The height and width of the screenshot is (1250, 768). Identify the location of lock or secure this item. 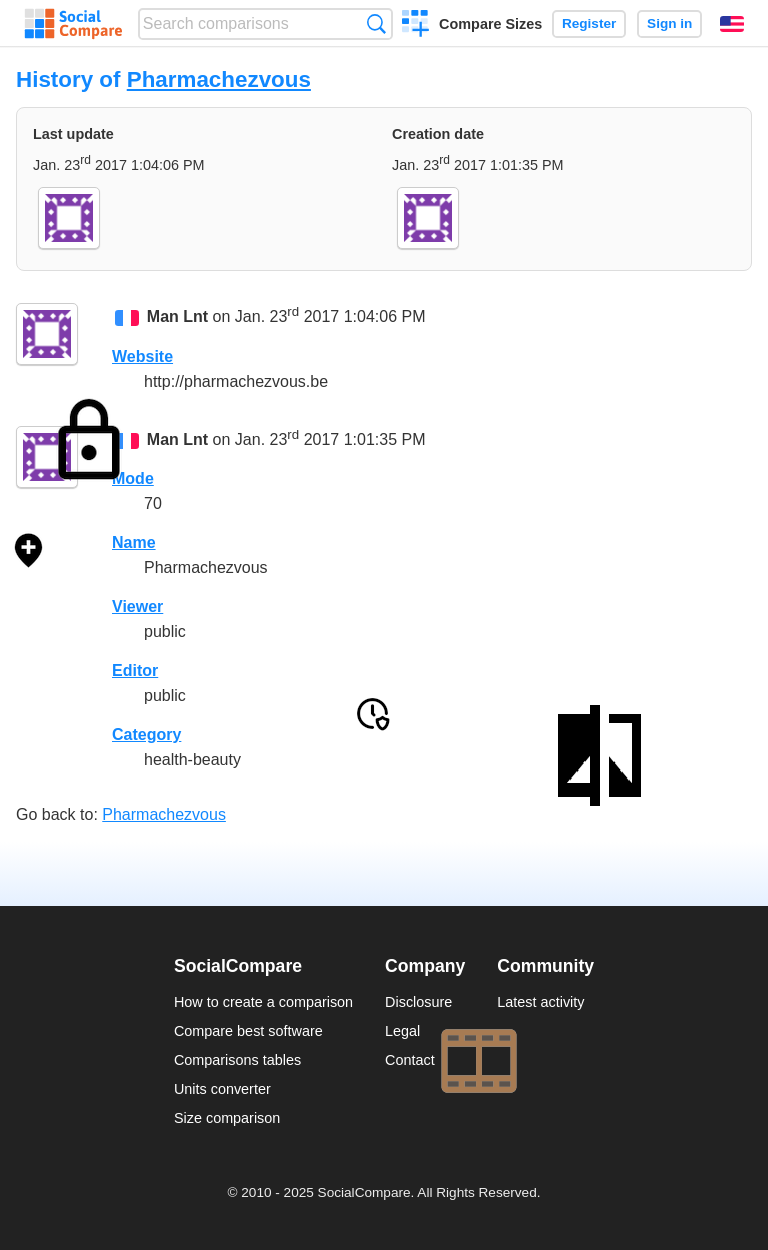
(89, 441).